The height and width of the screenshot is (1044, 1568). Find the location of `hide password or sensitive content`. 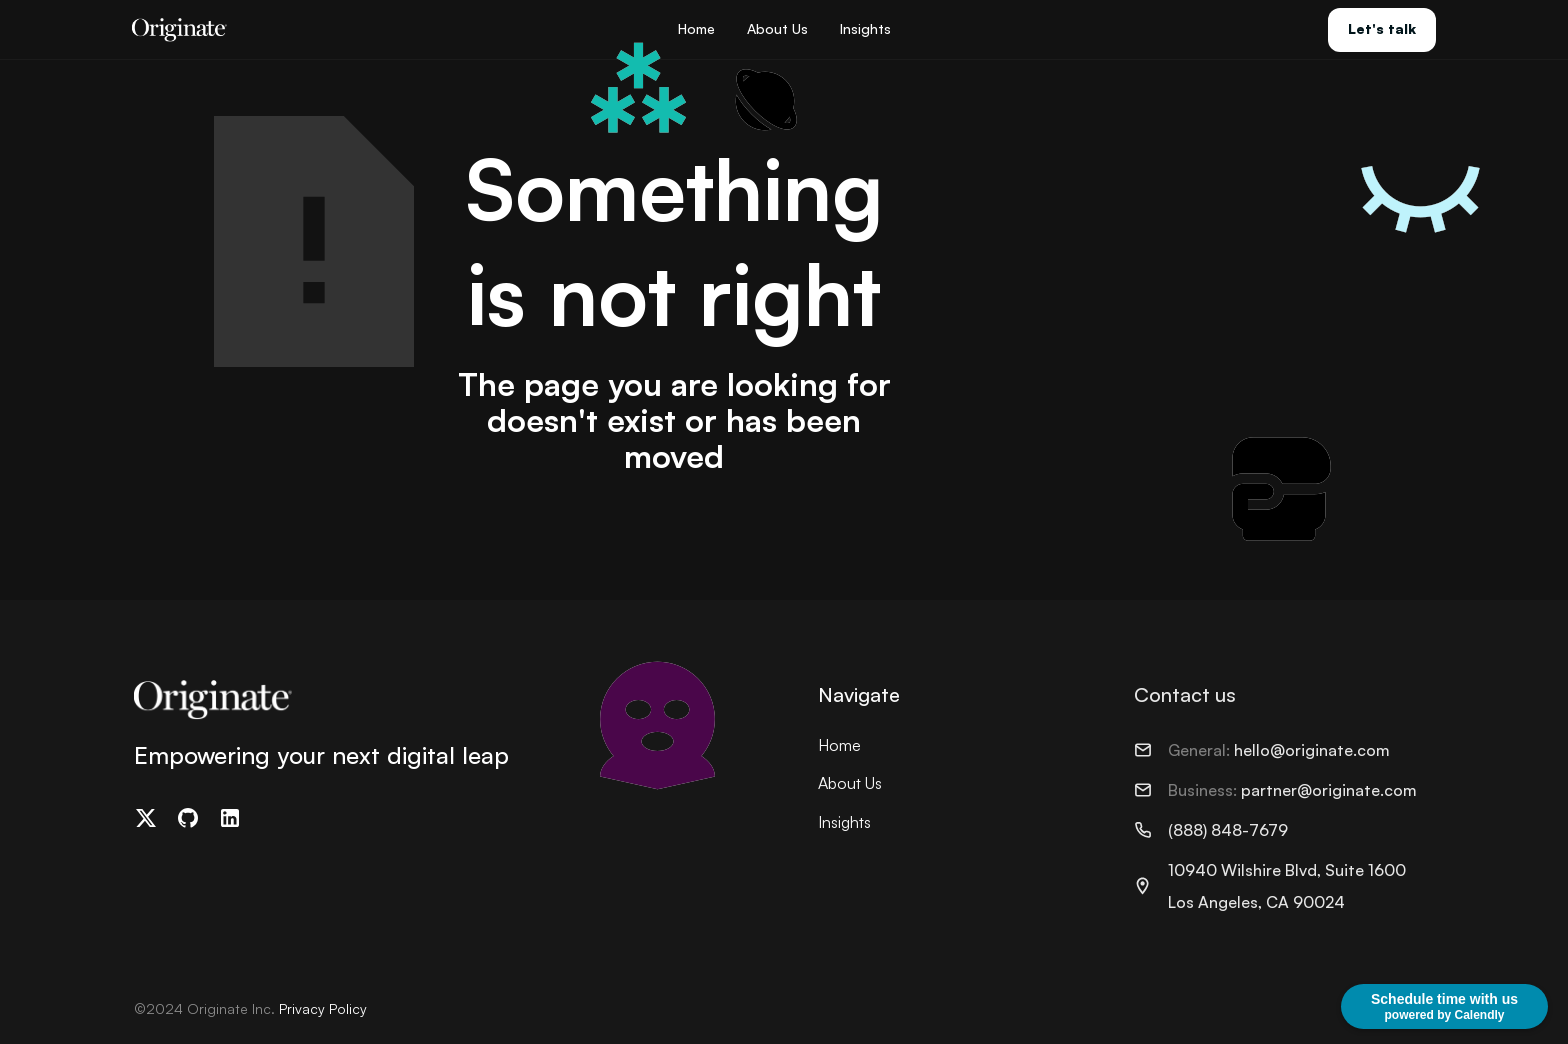

hide password or sensitive content is located at coordinates (1420, 195).